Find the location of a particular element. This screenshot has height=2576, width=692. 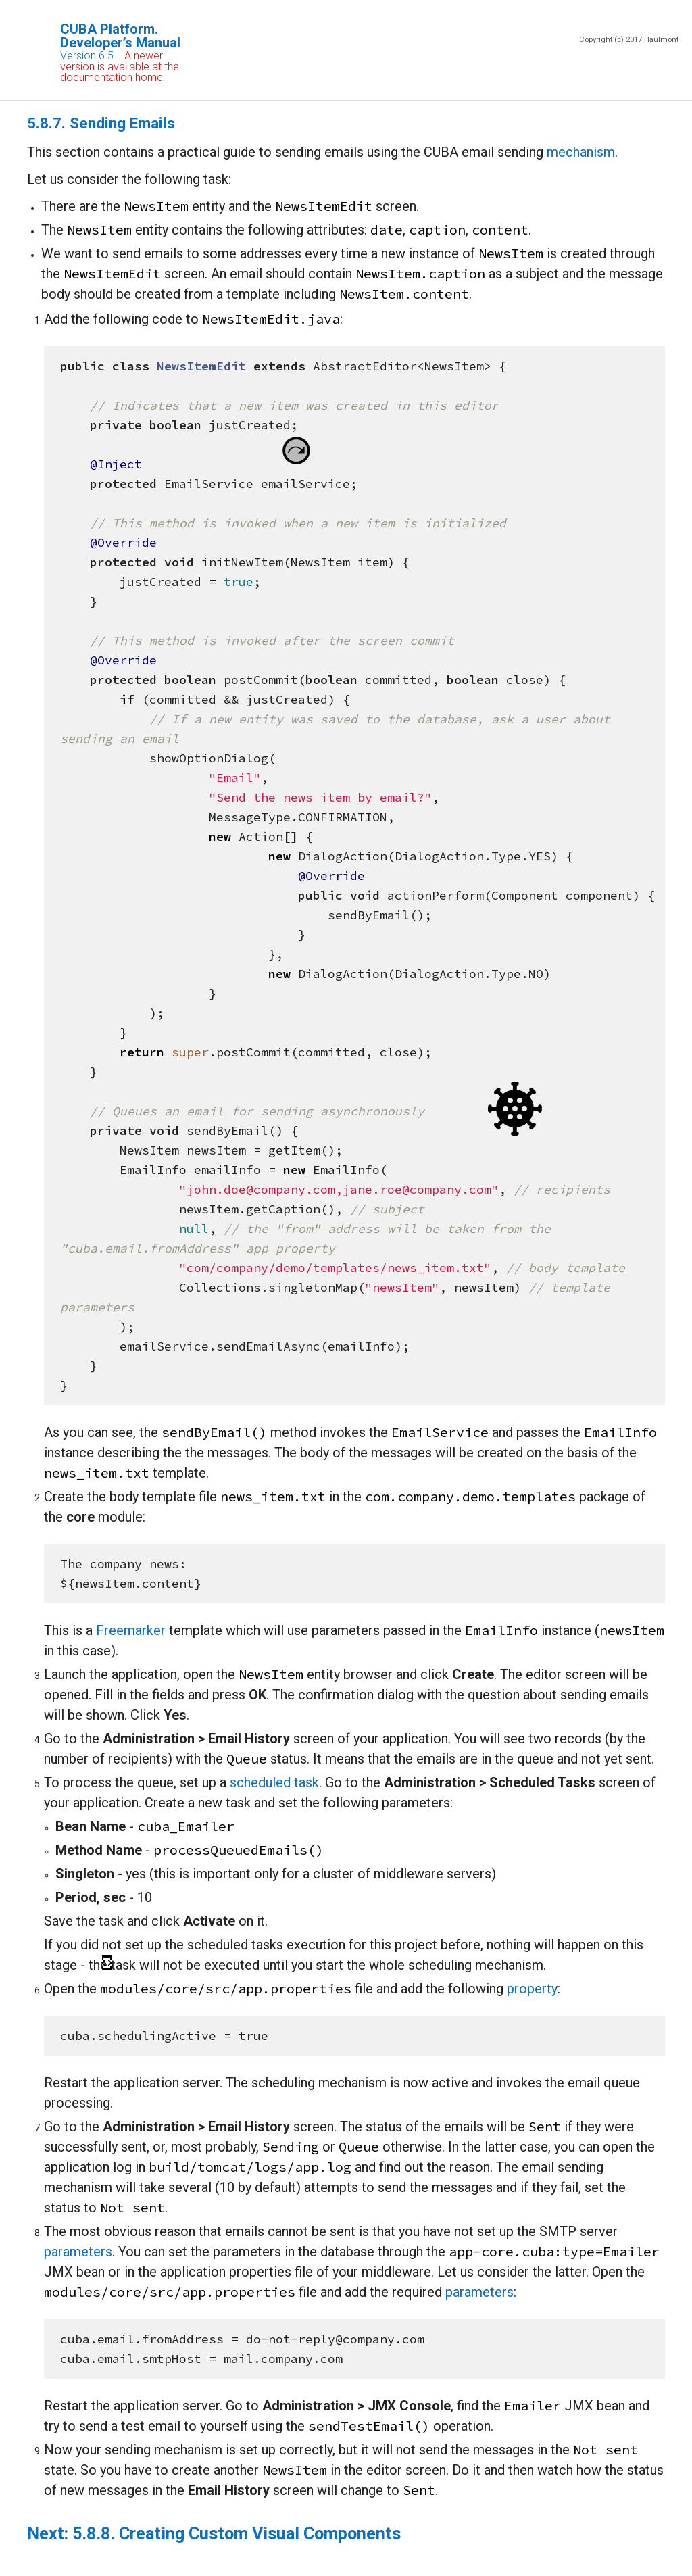

enable developer mode on device is located at coordinates (107, 1963).